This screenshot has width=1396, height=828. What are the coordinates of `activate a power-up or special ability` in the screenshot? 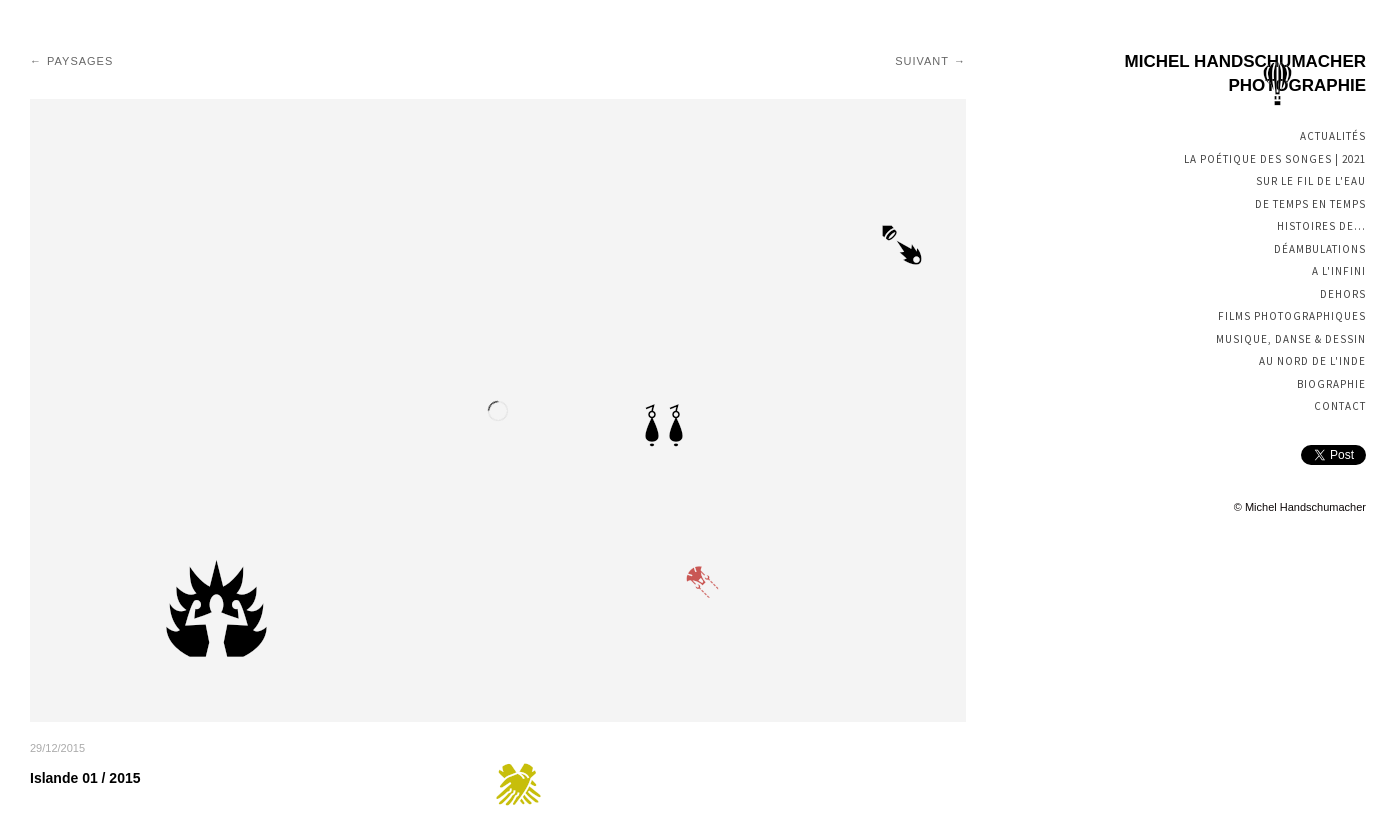 It's located at (216, 607).